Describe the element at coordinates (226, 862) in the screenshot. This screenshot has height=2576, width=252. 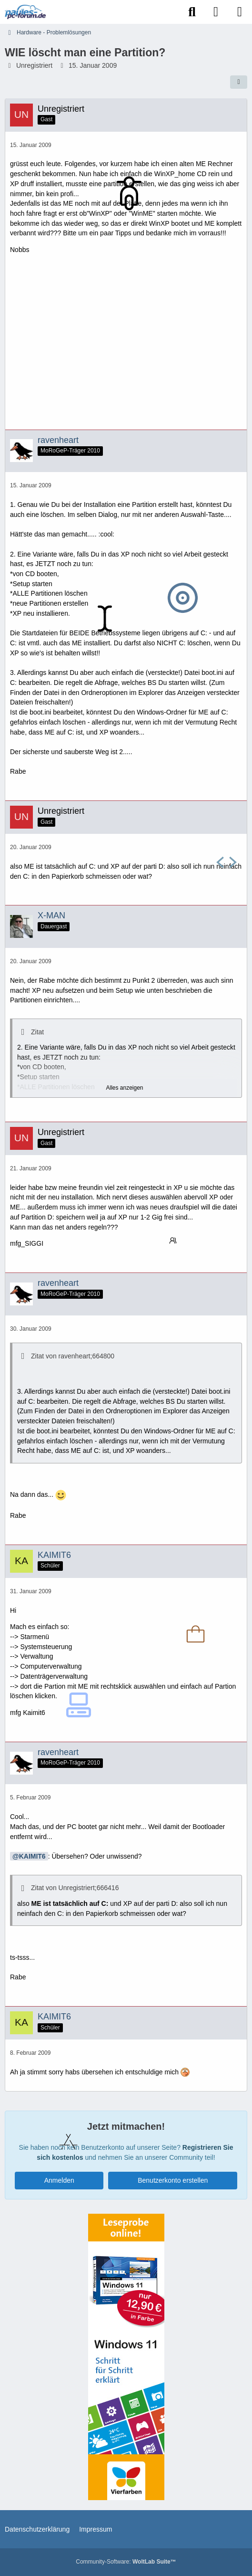
I see `view or edit source code` at that location.